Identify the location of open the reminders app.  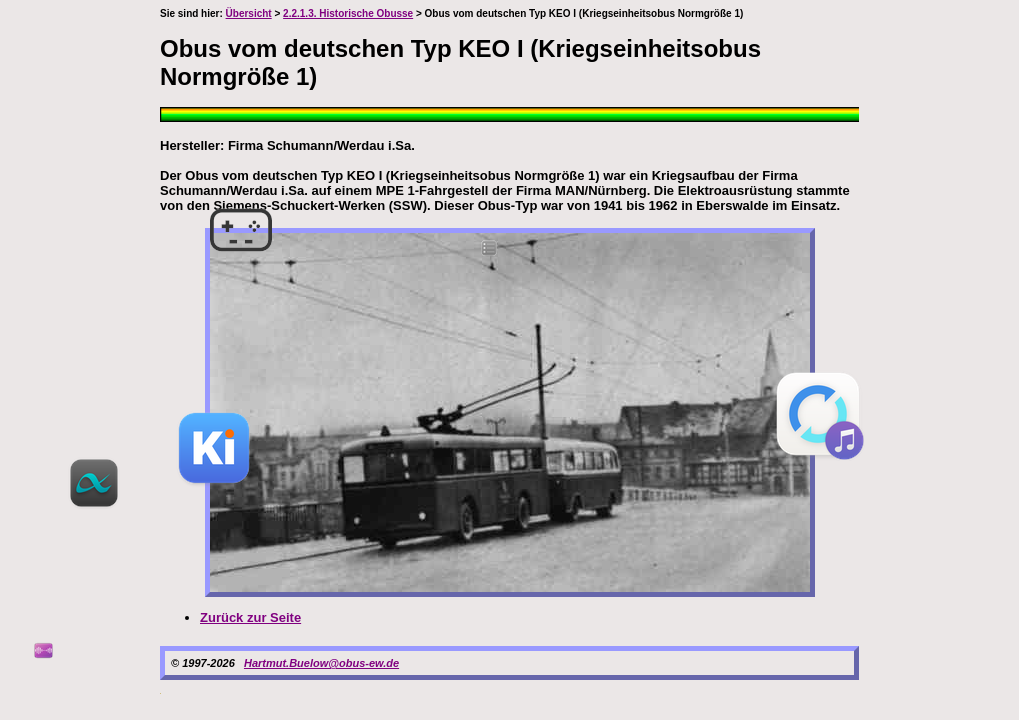
(489, 248).